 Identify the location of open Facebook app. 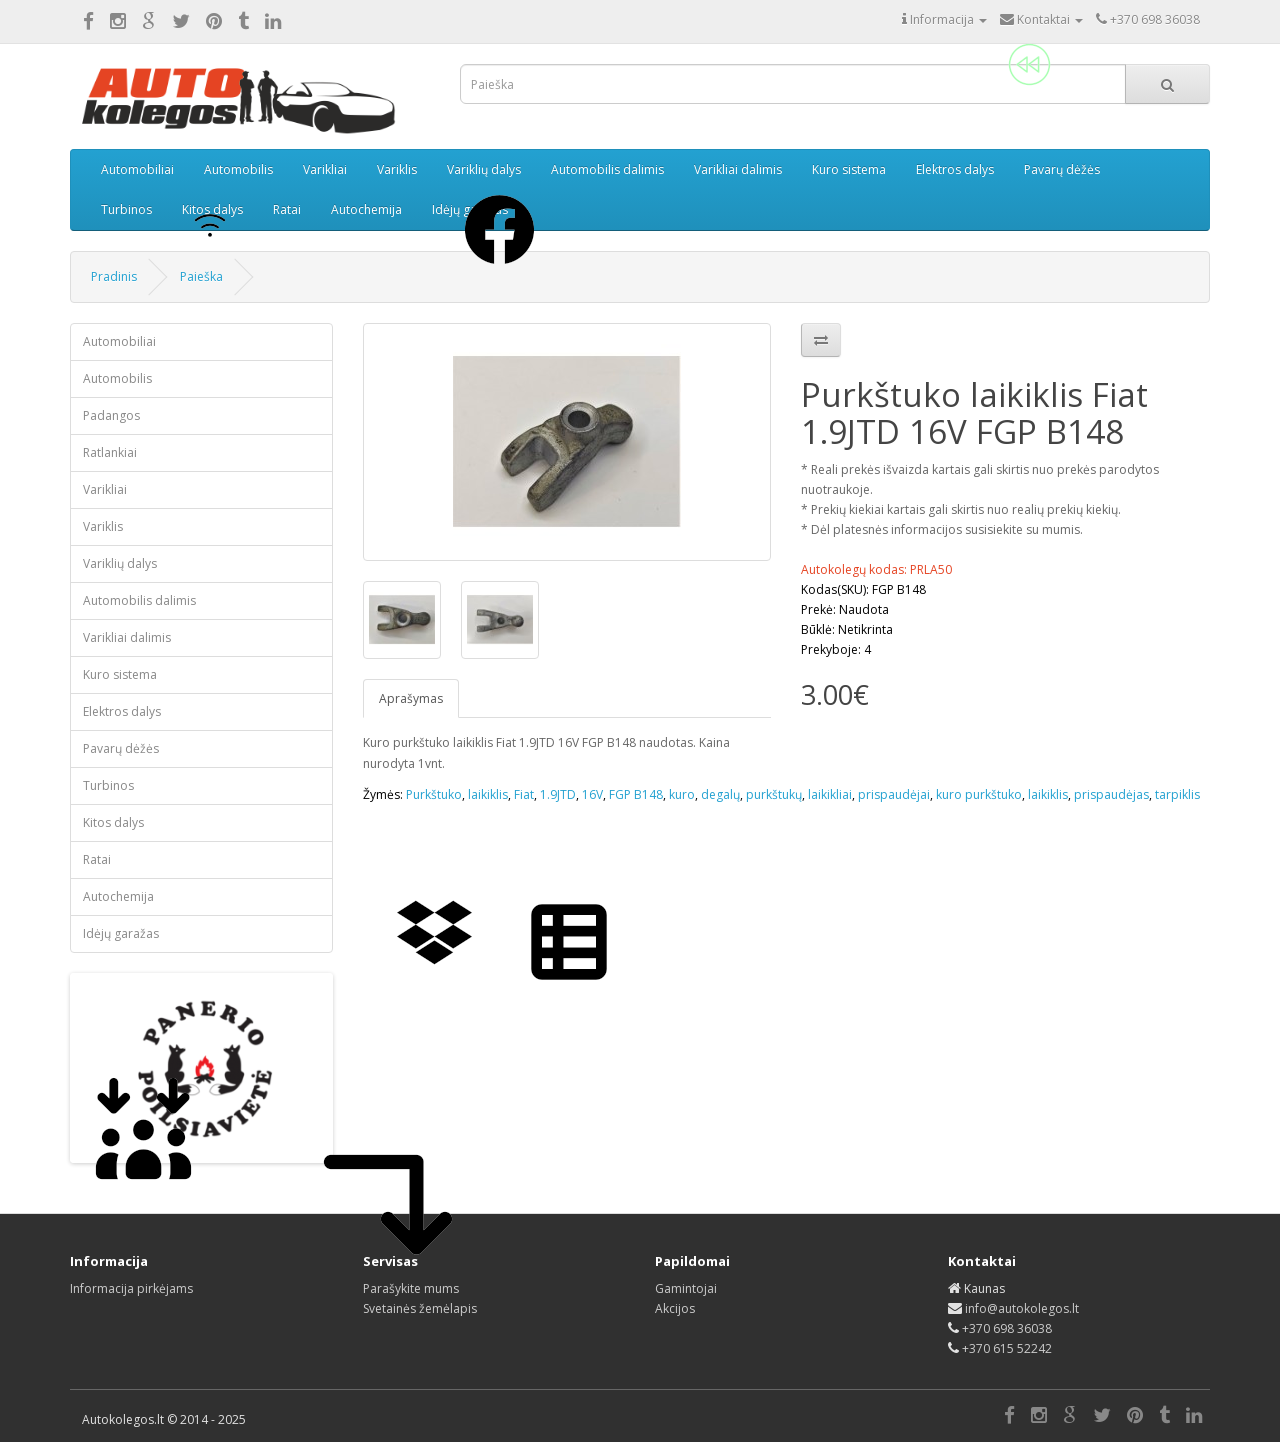
(499, 229).